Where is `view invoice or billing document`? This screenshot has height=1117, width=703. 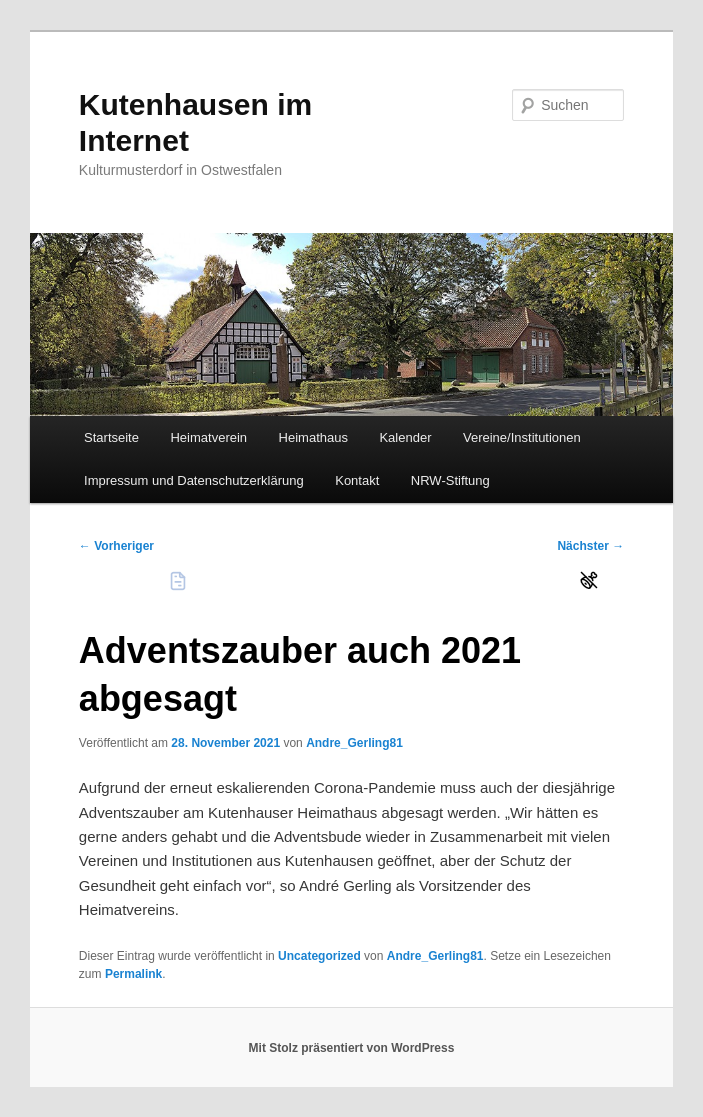 view invoice or billing document is located at coordinates (178, 581).